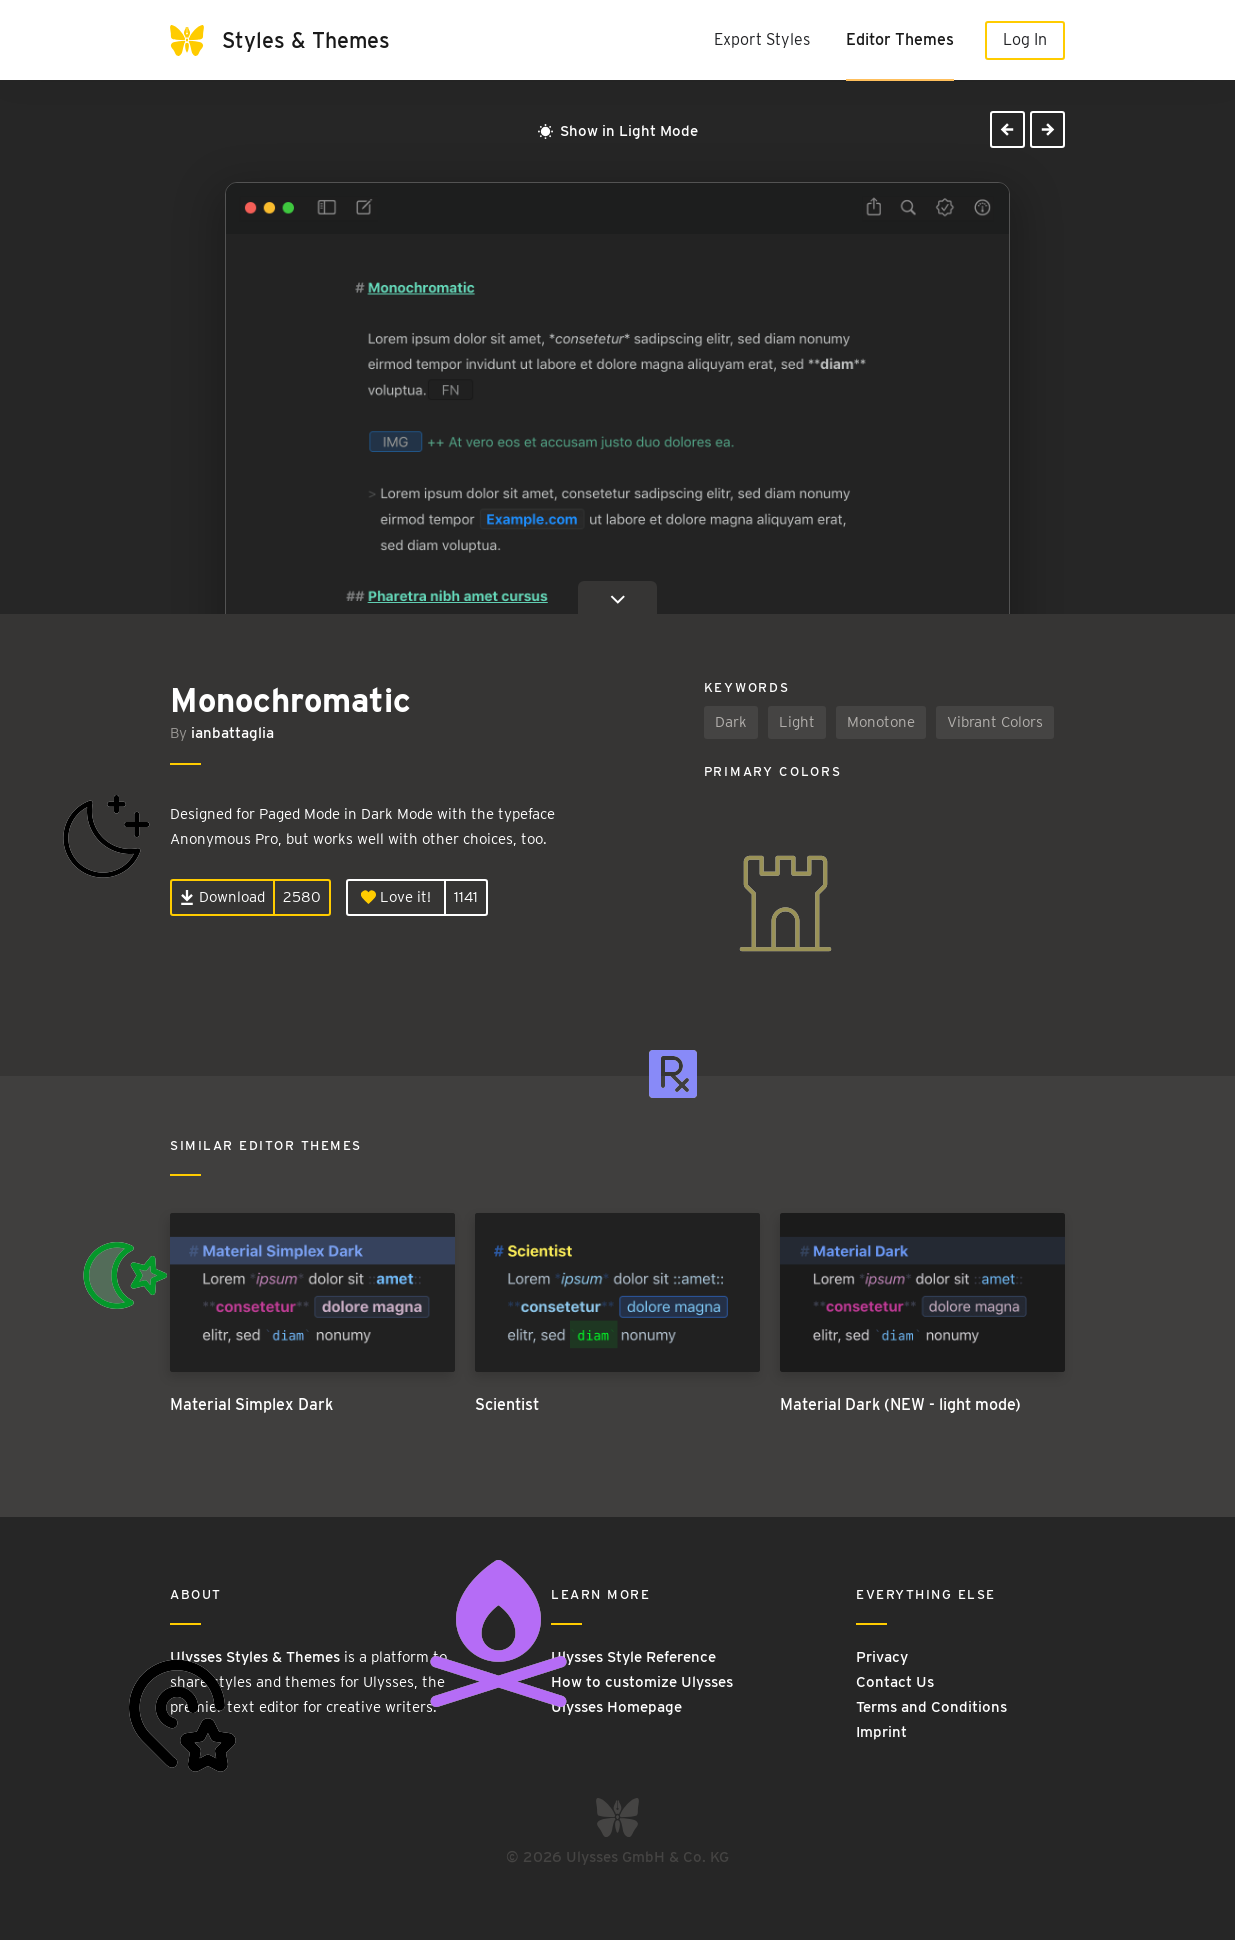 The width and height of the screenshot is (1235, 1940). Describe the element at coordinates (498, 1633) in the screenshot. I see `access outdoor or camping-related features` at that location.